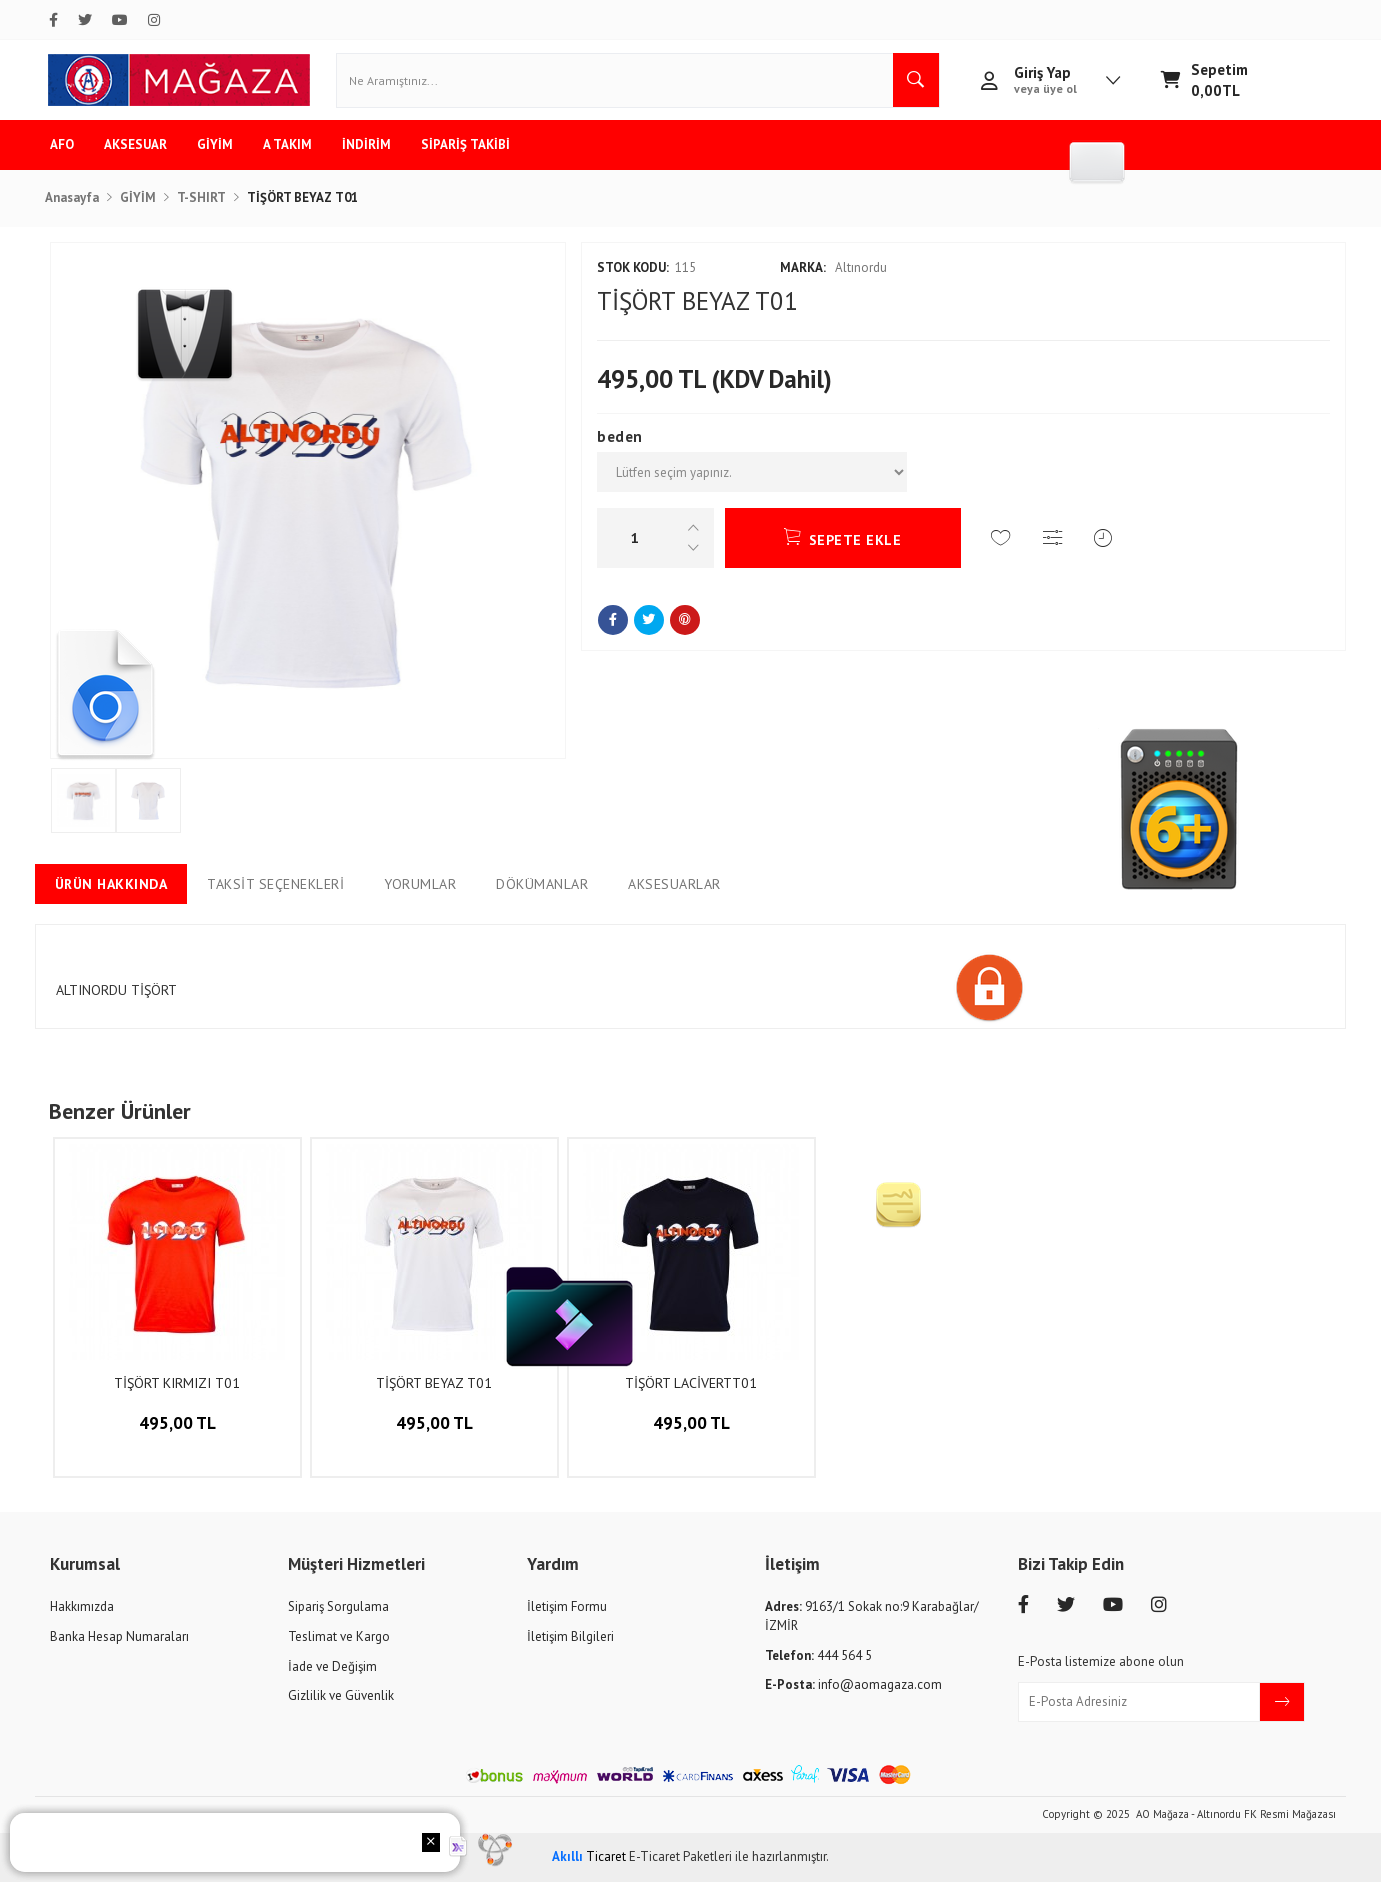 The width and height of the screenshot is (1381, 1882). Describe the element at coordinates (185, 334) in the screenshot. I see `manage digital certificates and security credentials` at that location.